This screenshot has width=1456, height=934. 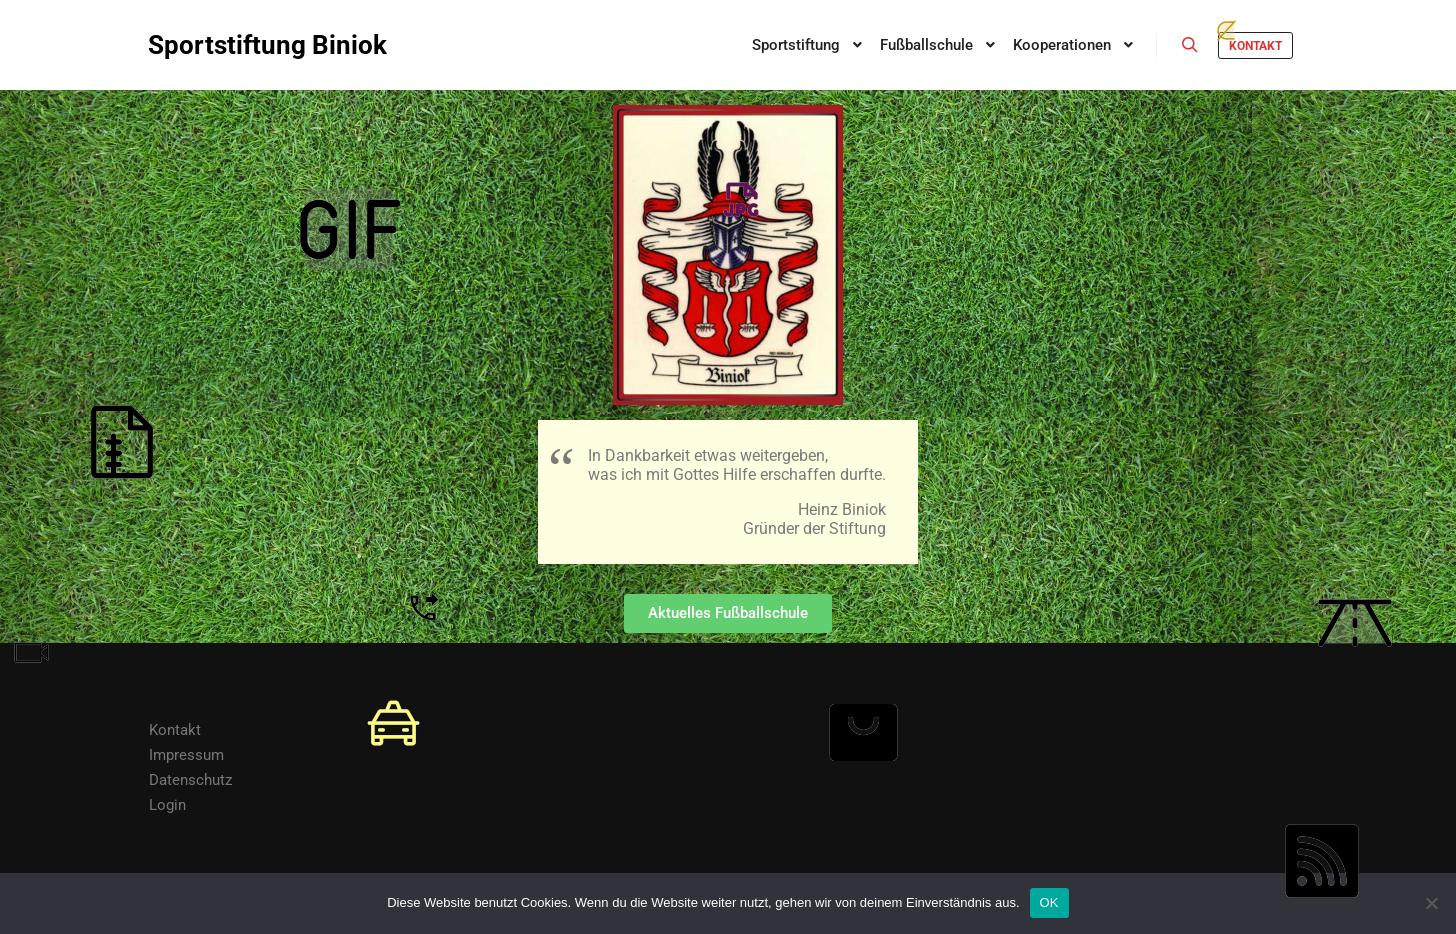 What do you see at coordinates (122, 442) in the screenshot?
I see `access compressed or archived files` at bounding box center [122, 442].